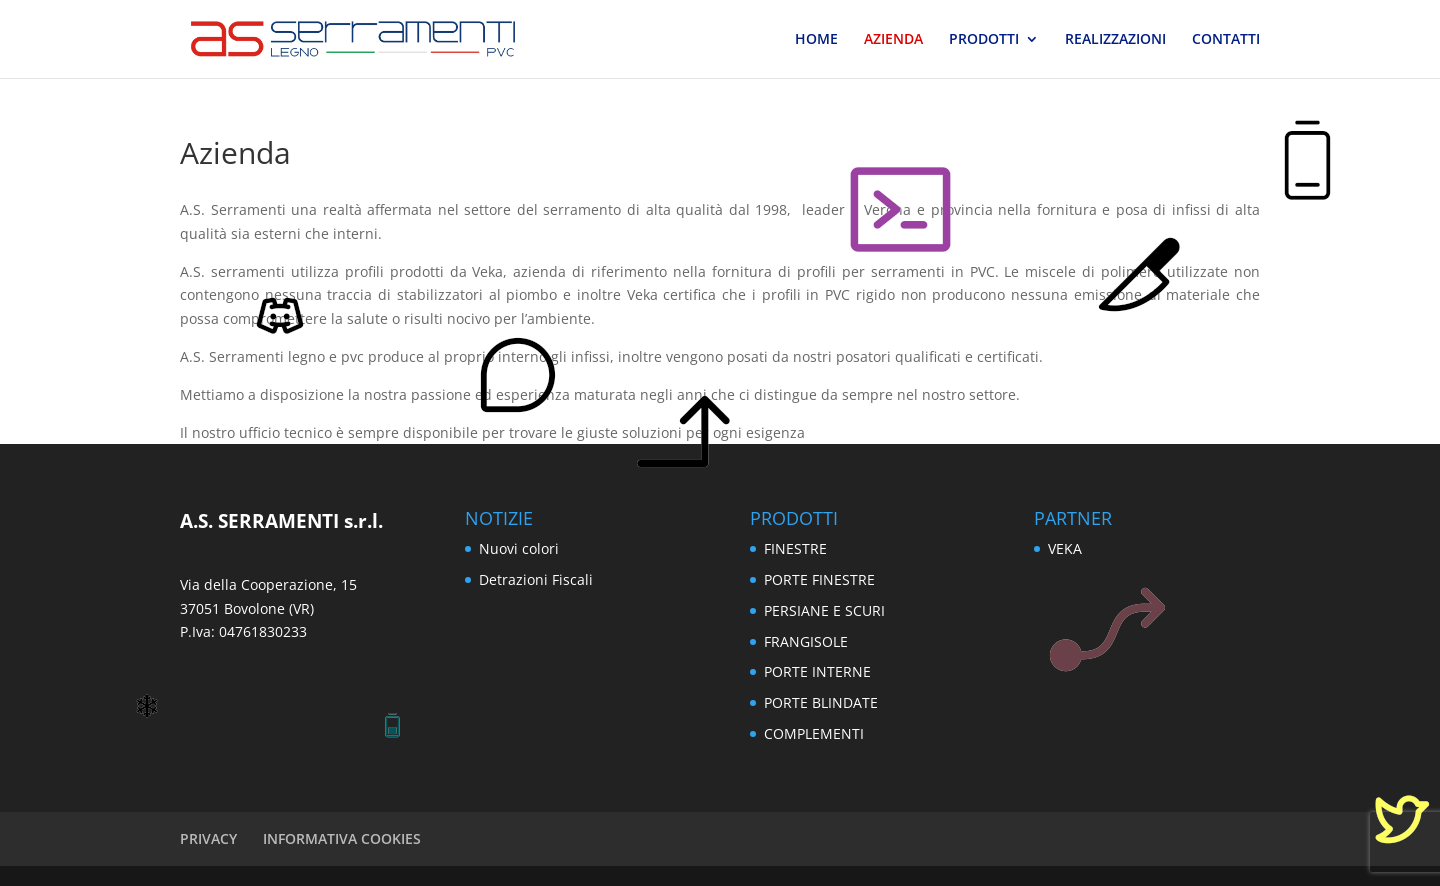  What do you see at coordinates (516, 376) in the screenshot?
I see `open chat or messaging` at bounding box center [516, 376].